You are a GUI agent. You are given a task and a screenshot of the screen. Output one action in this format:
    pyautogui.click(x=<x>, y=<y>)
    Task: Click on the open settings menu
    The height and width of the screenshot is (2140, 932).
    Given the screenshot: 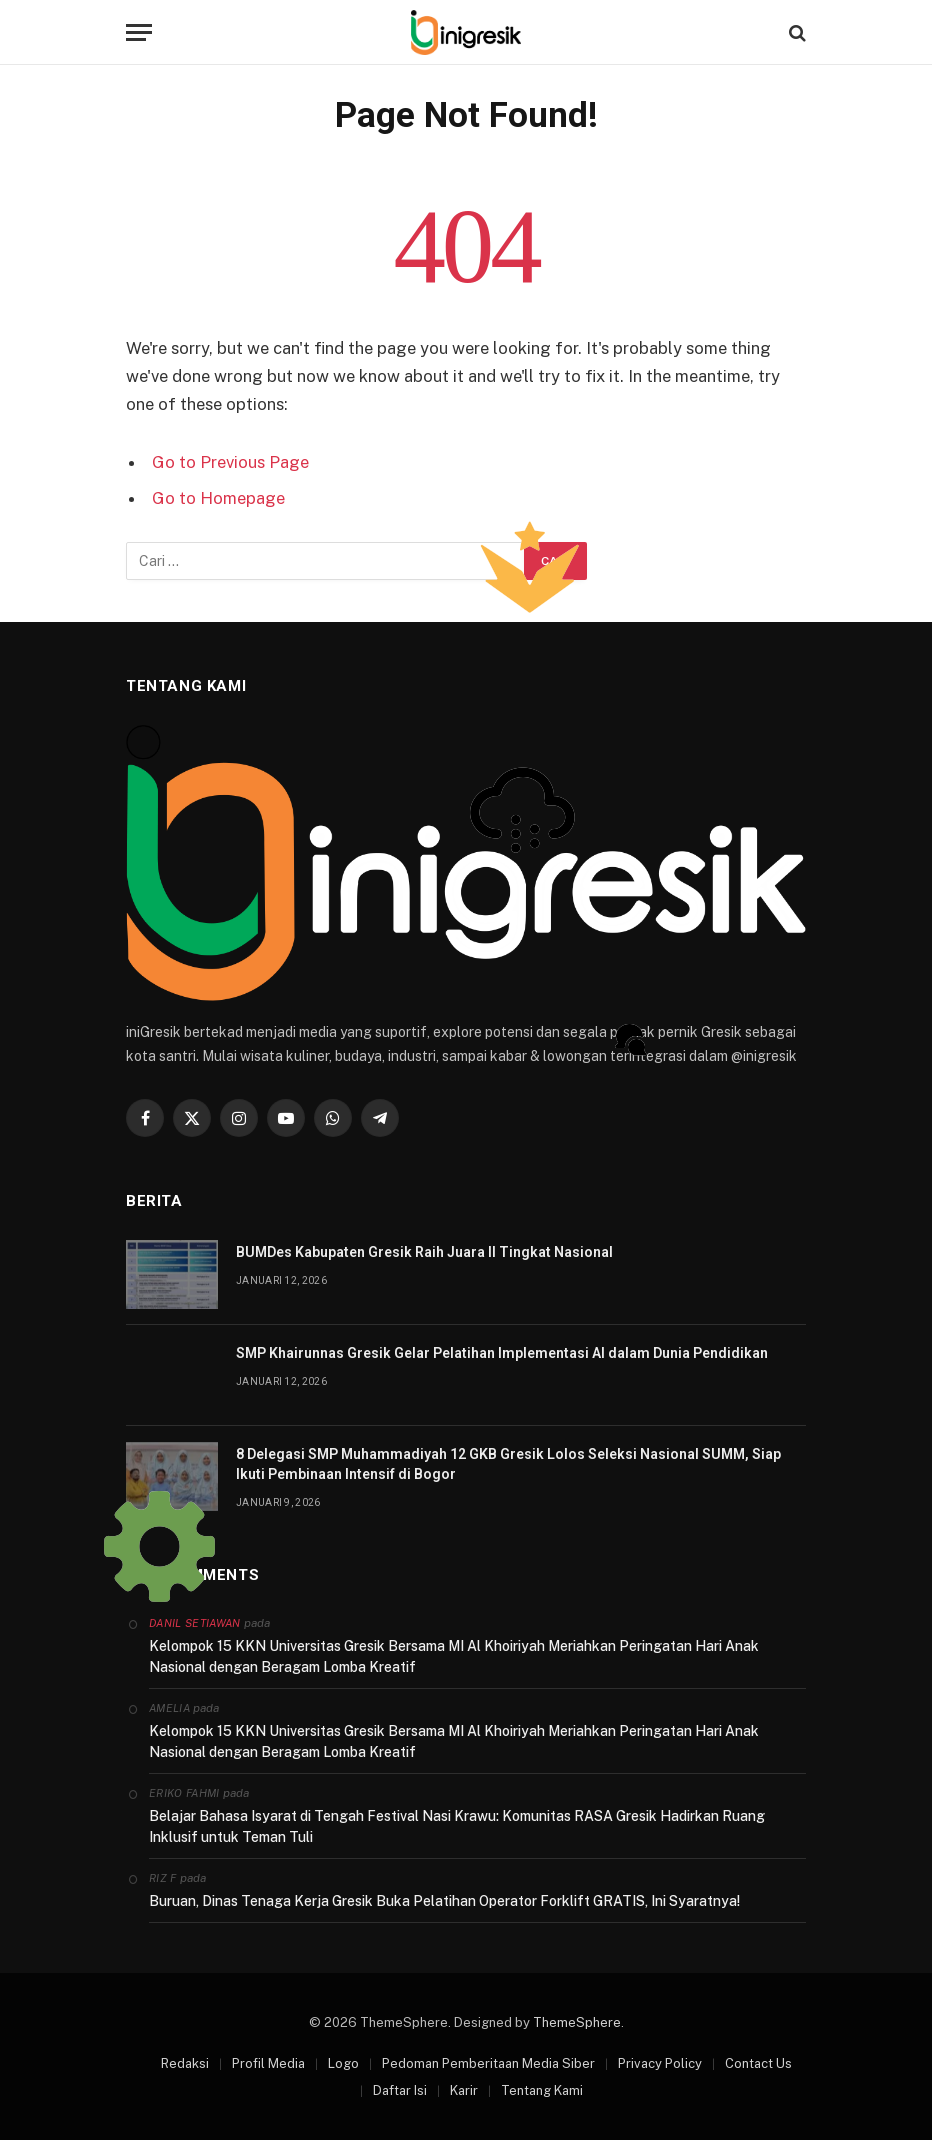 What is the action you would take?
    pyautogui.click(x=159, y=1546)
    